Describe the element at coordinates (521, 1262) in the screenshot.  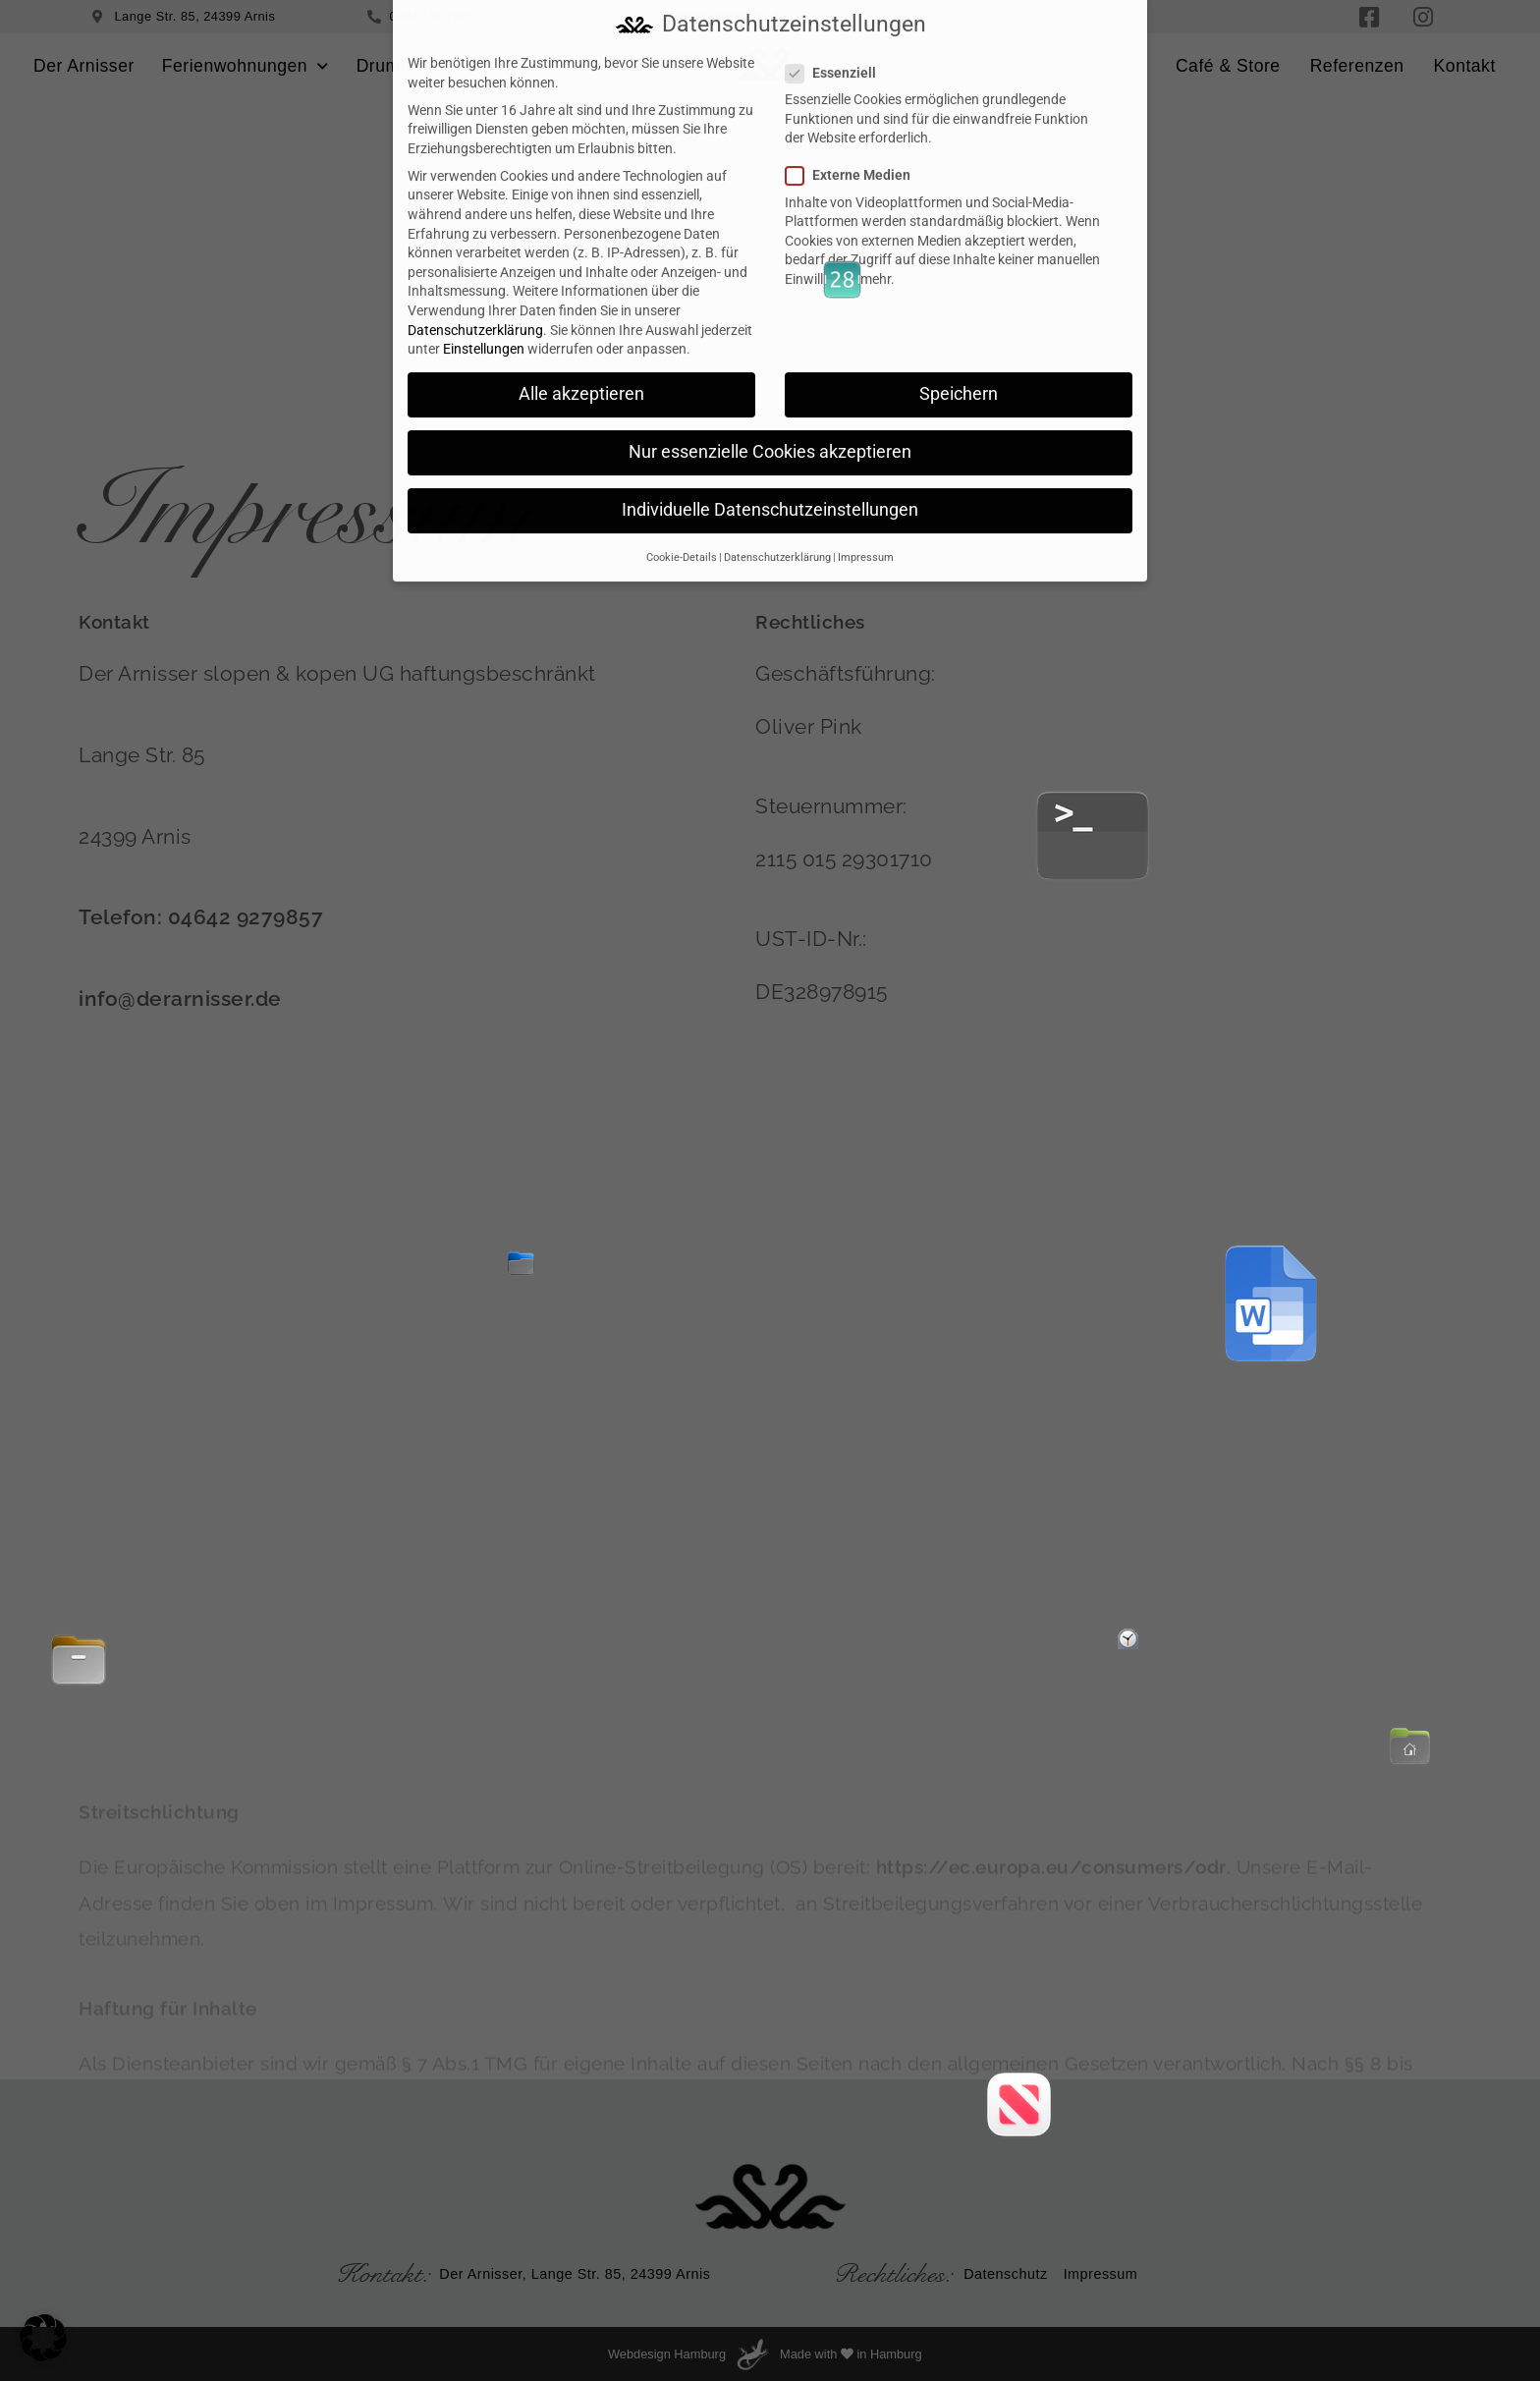
I see `drop files here to move them into this folder` at that location.